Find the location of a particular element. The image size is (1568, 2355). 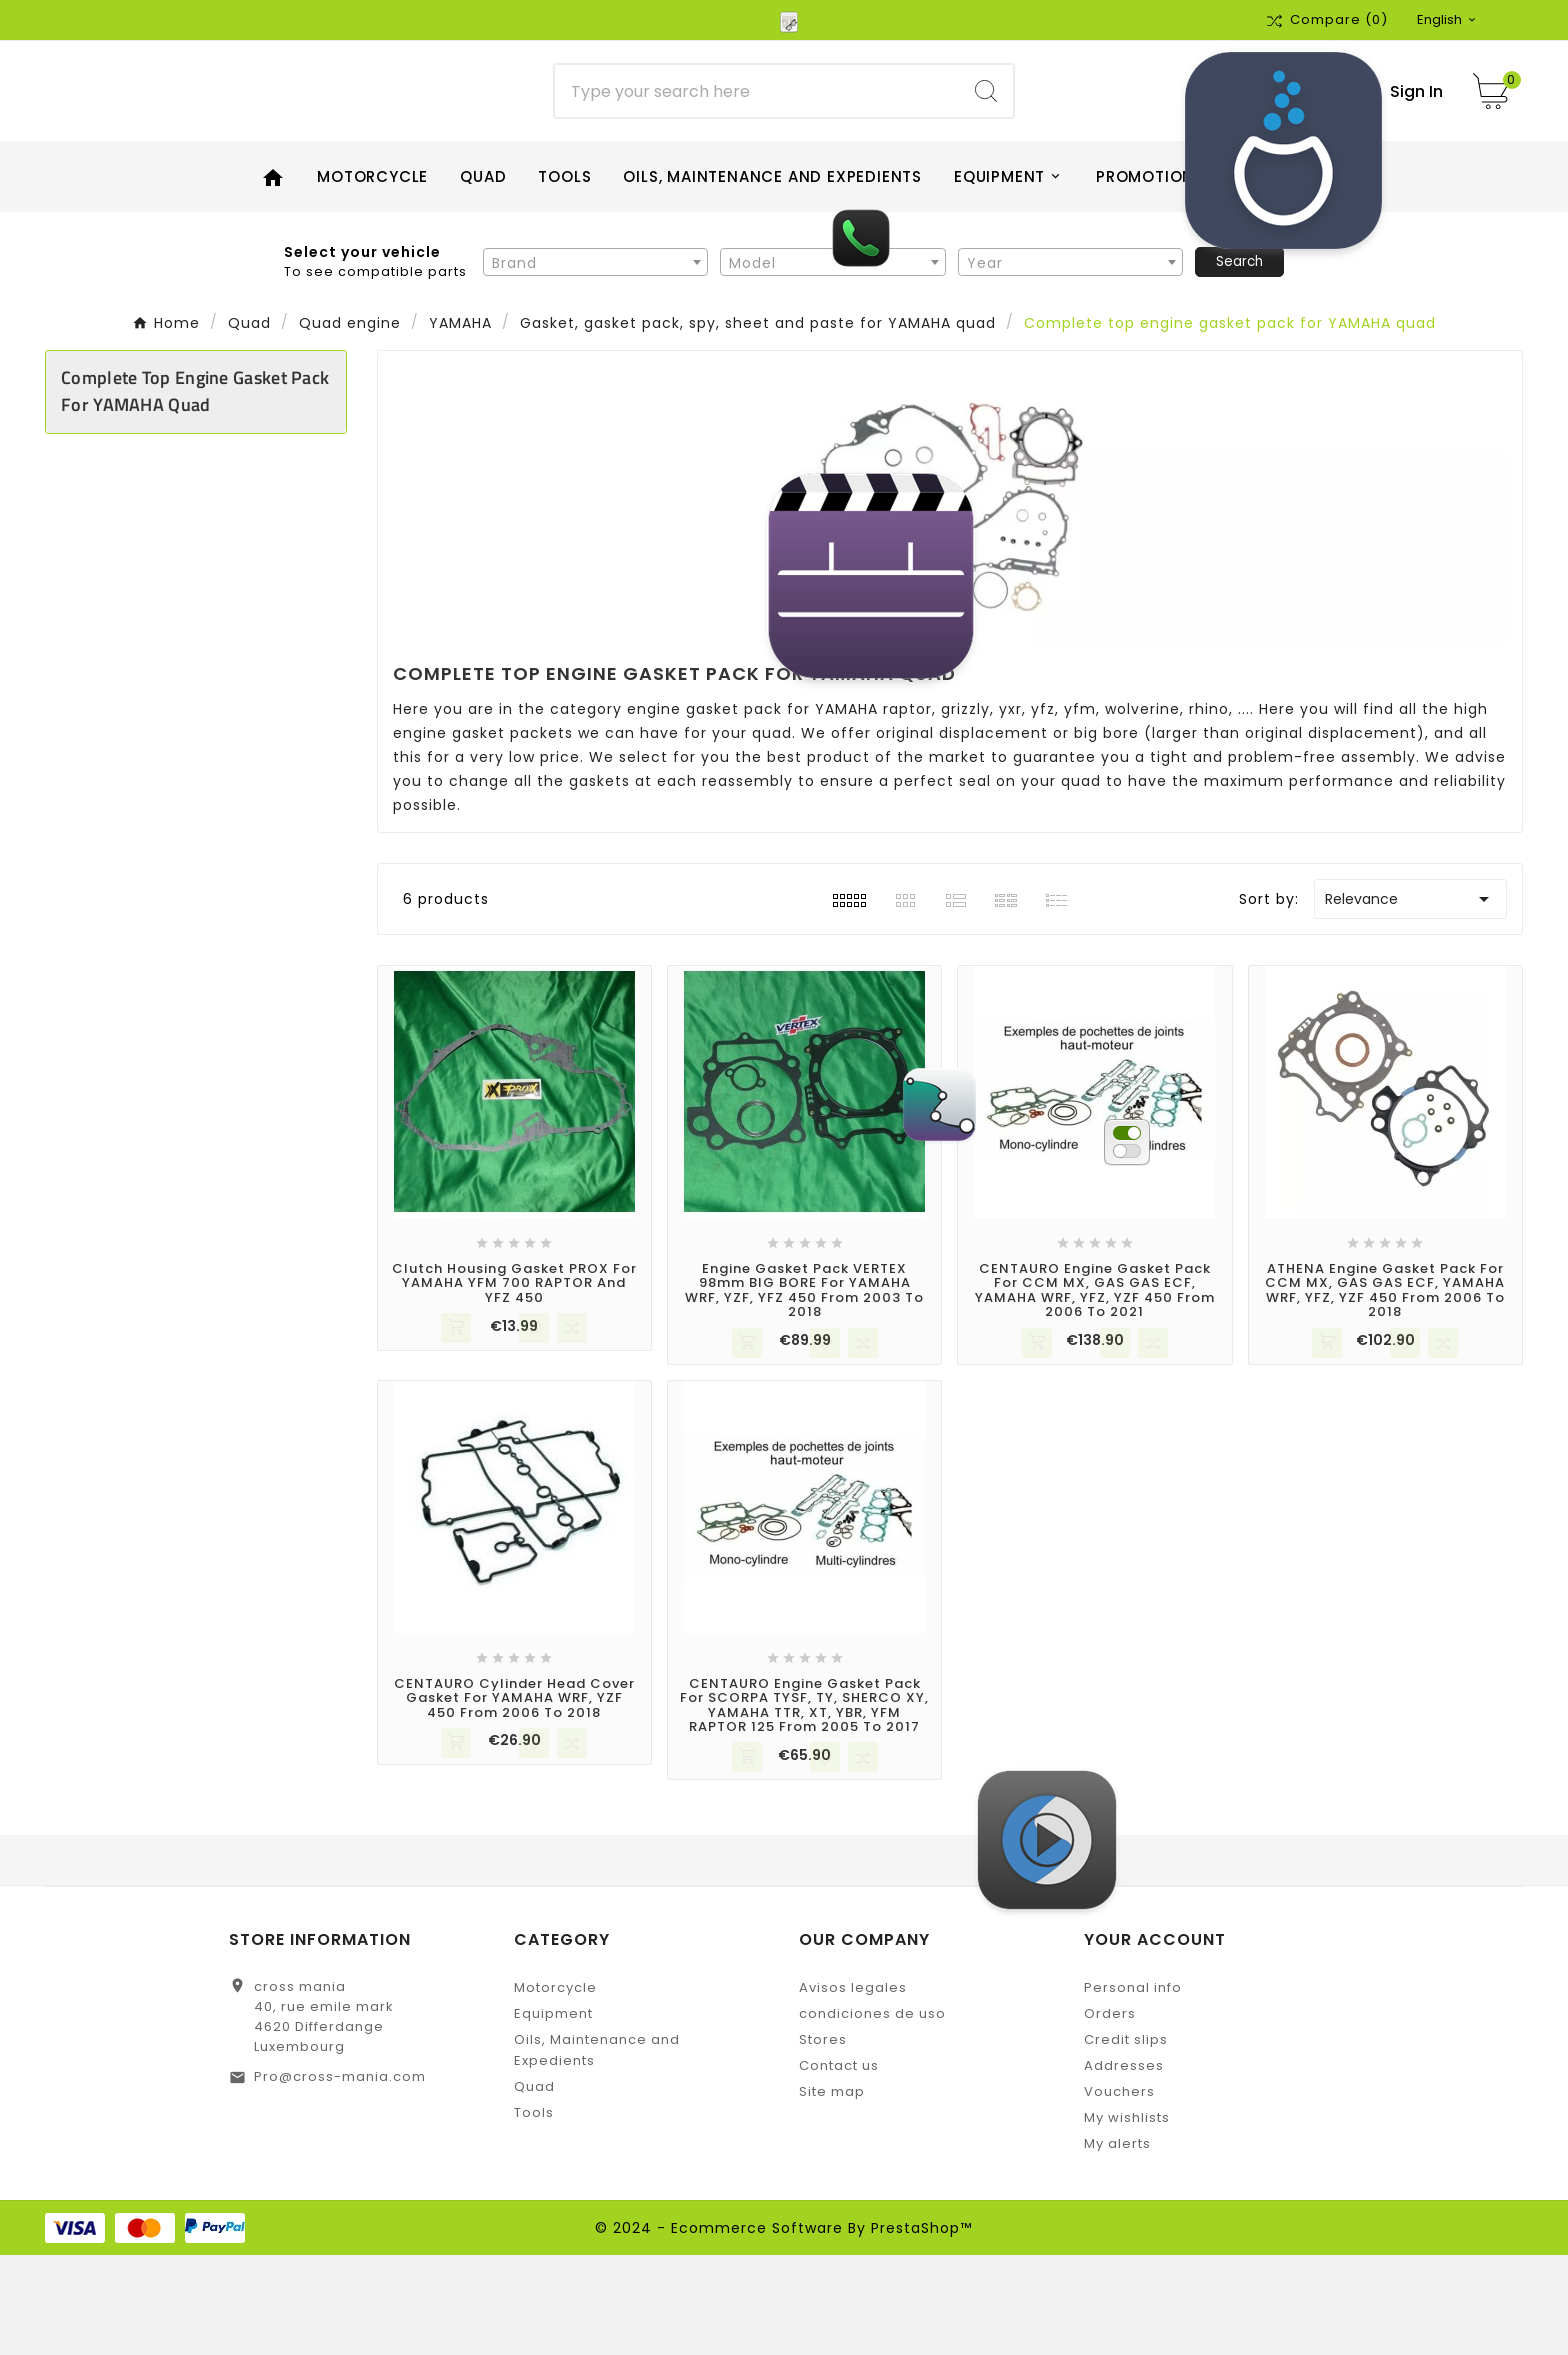

open openshot video editor is located at coordinates (1047, 1840).